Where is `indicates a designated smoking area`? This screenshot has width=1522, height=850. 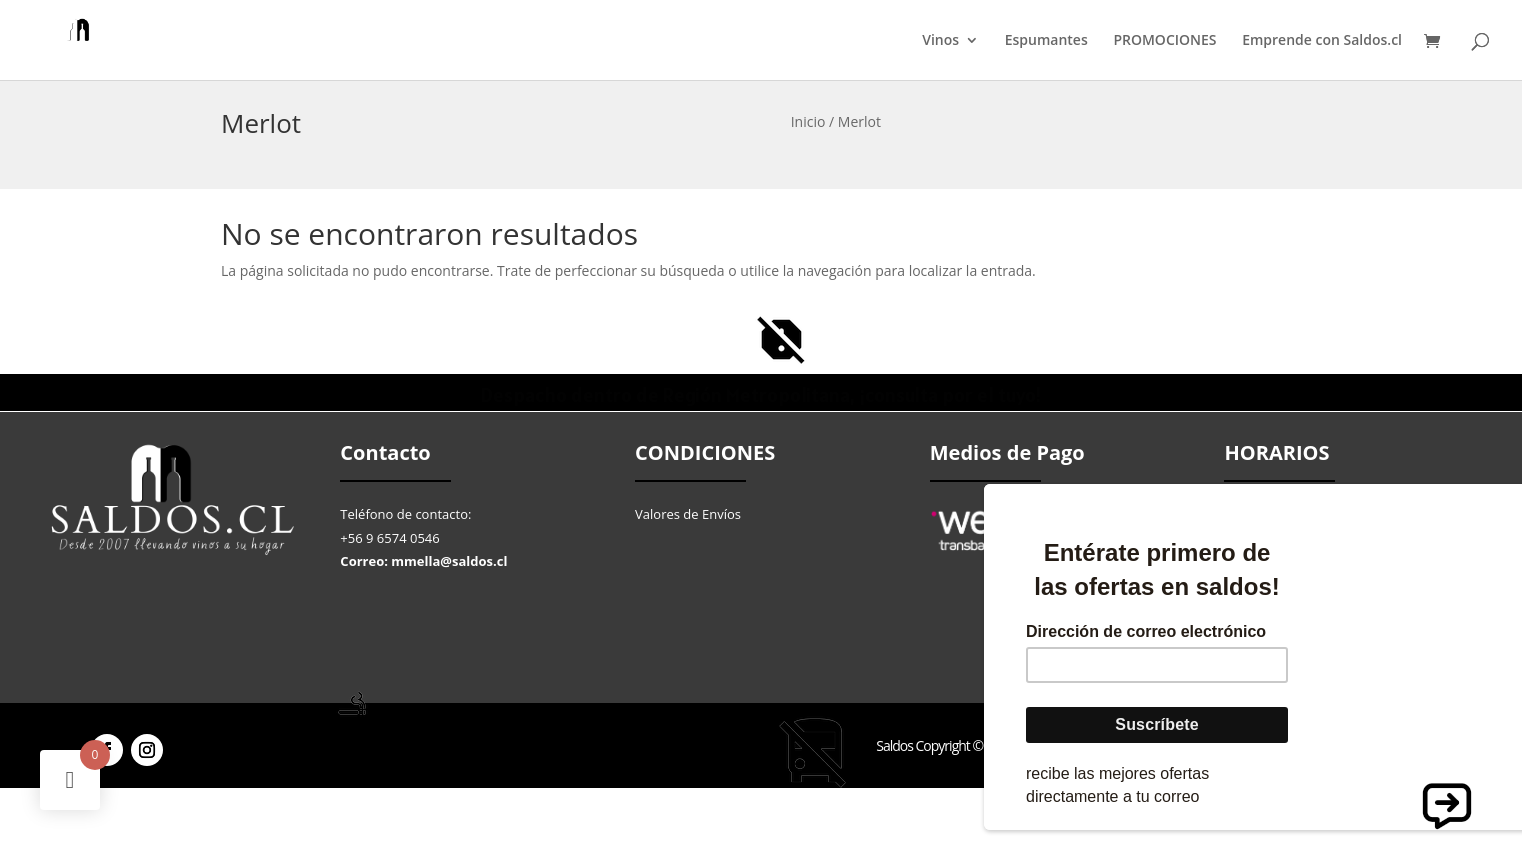 indicates a designated smoking area is located at coordinates (352, 705).